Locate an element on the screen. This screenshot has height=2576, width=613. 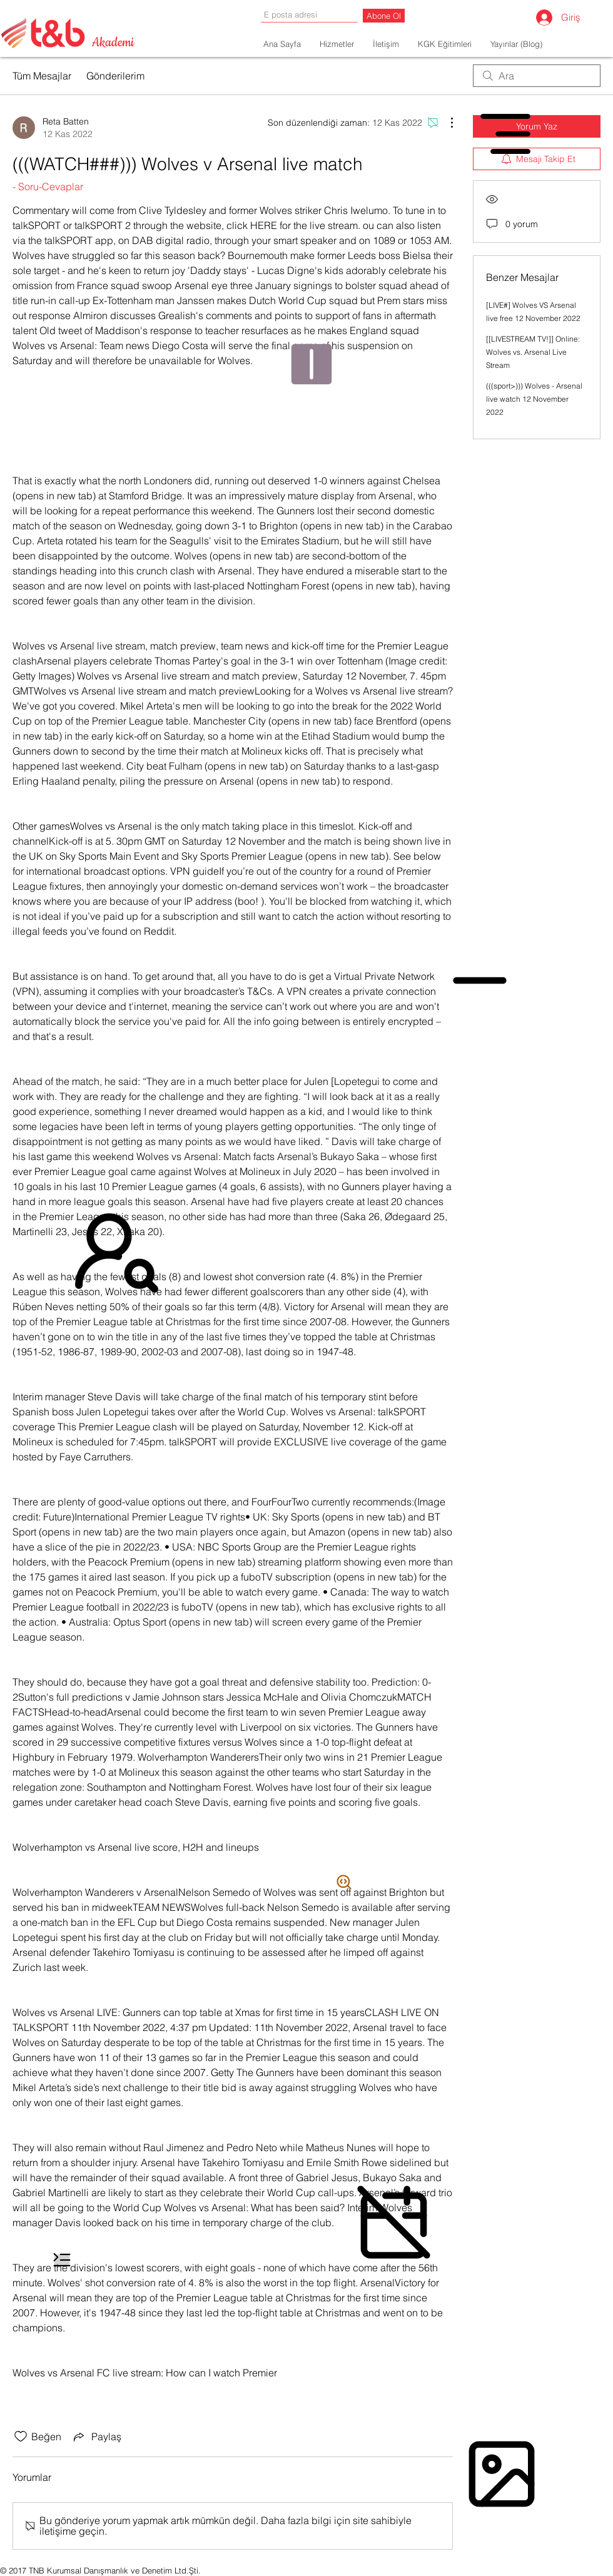
view or open an image file is located at coordinates (502, 2474).